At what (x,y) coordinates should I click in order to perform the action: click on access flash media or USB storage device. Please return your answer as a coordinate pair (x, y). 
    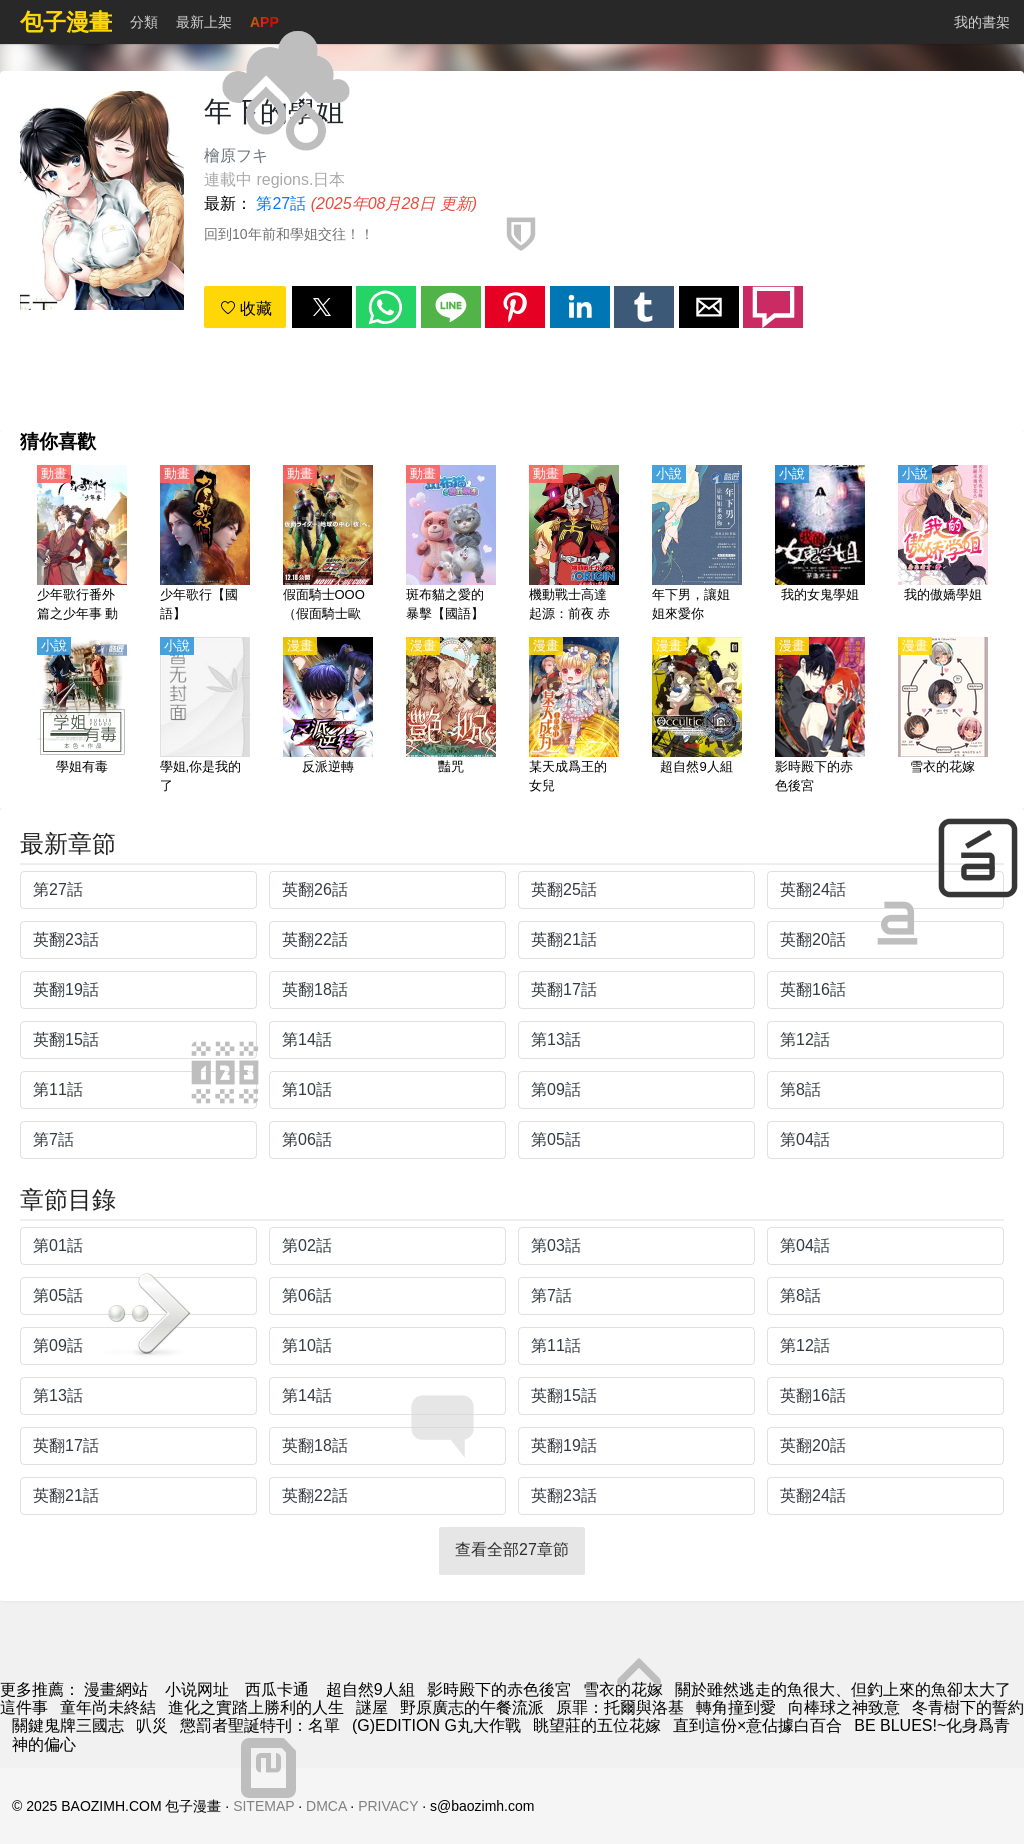
    Looking at the image, I should click on (266, 1768).